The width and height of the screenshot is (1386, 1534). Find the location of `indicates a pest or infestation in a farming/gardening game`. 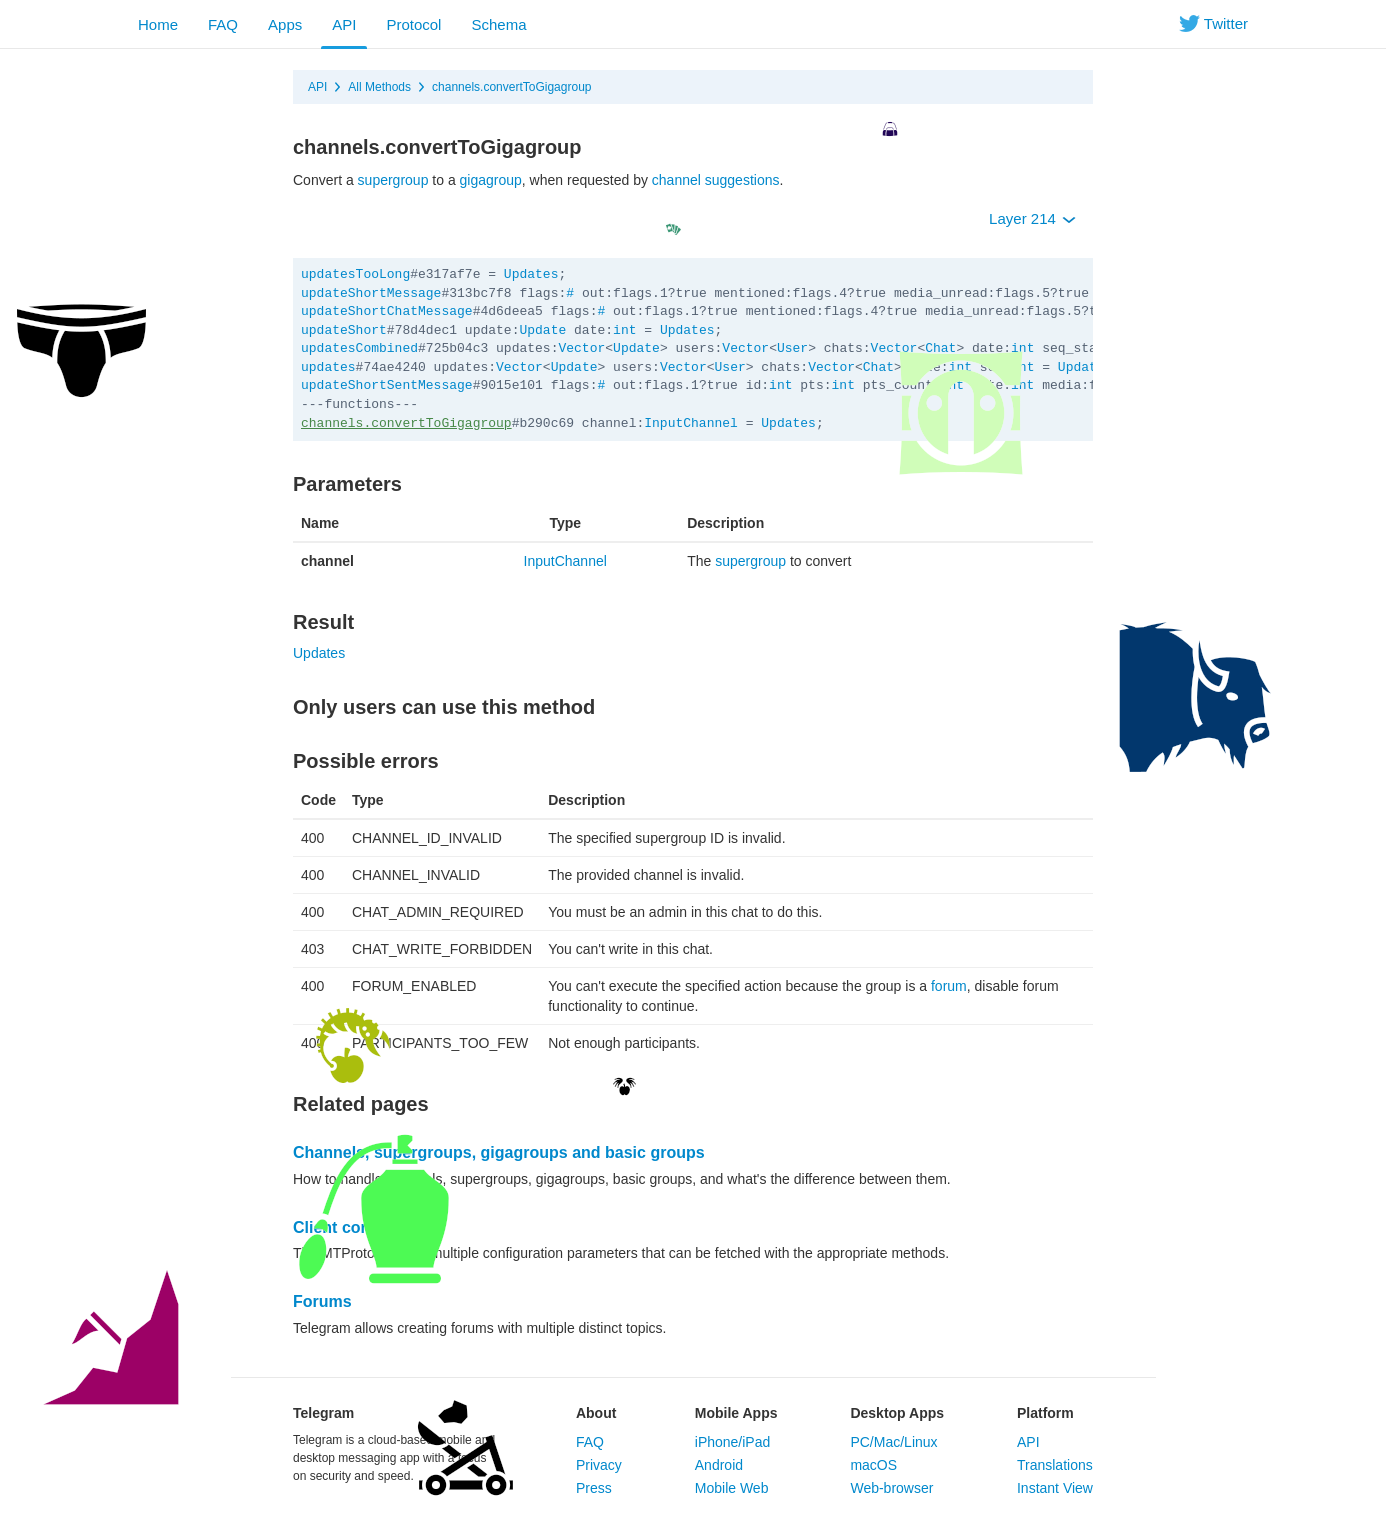

indicates a pest or infestation in a farming/gardening game is located at coordinates (352, 1045).